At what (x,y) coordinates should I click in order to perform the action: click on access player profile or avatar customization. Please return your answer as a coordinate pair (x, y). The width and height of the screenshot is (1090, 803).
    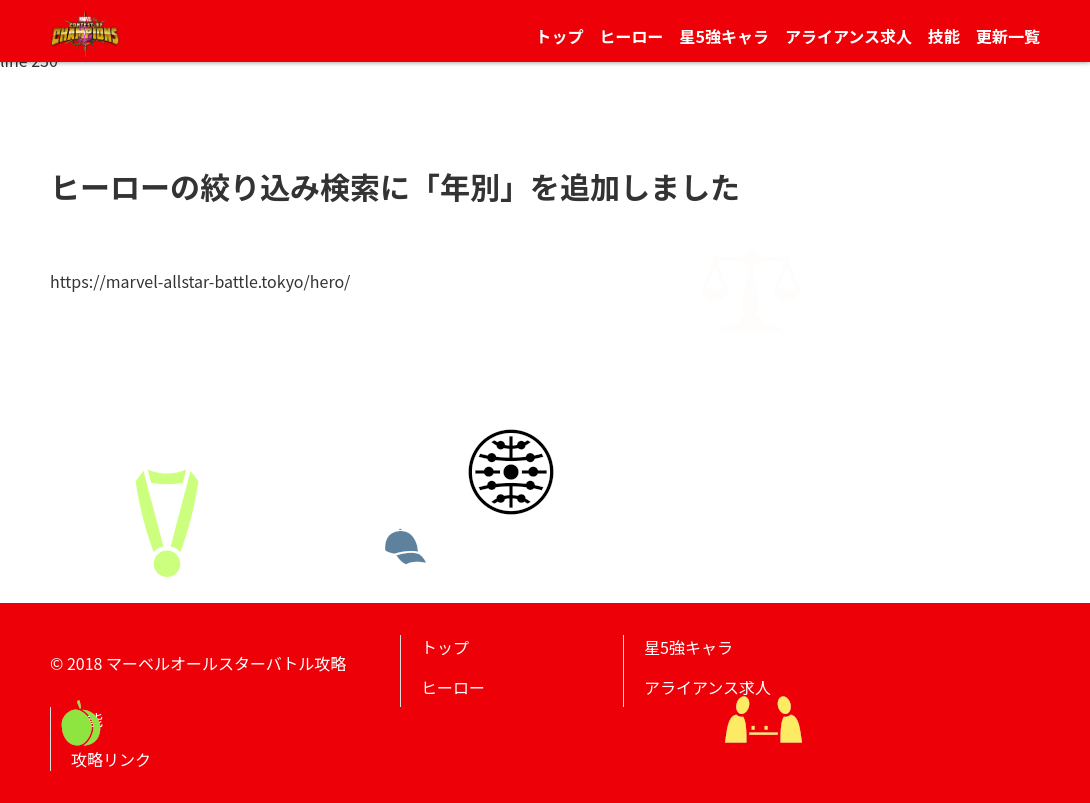
    Looking at the image, I should click on (405, 546).